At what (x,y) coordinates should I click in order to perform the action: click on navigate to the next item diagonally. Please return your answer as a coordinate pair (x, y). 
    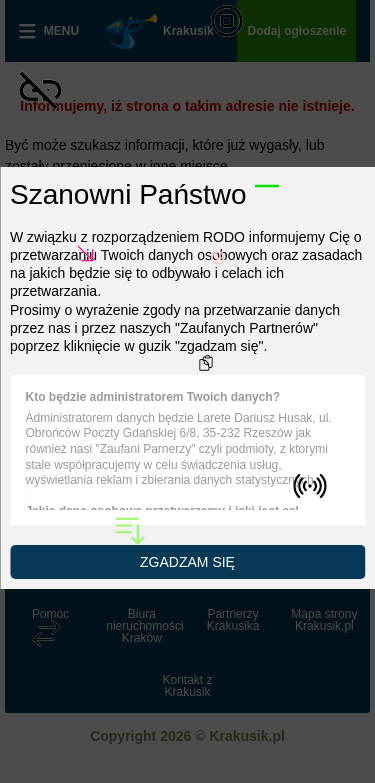
    Looking at the image, I should click on (85, 253).